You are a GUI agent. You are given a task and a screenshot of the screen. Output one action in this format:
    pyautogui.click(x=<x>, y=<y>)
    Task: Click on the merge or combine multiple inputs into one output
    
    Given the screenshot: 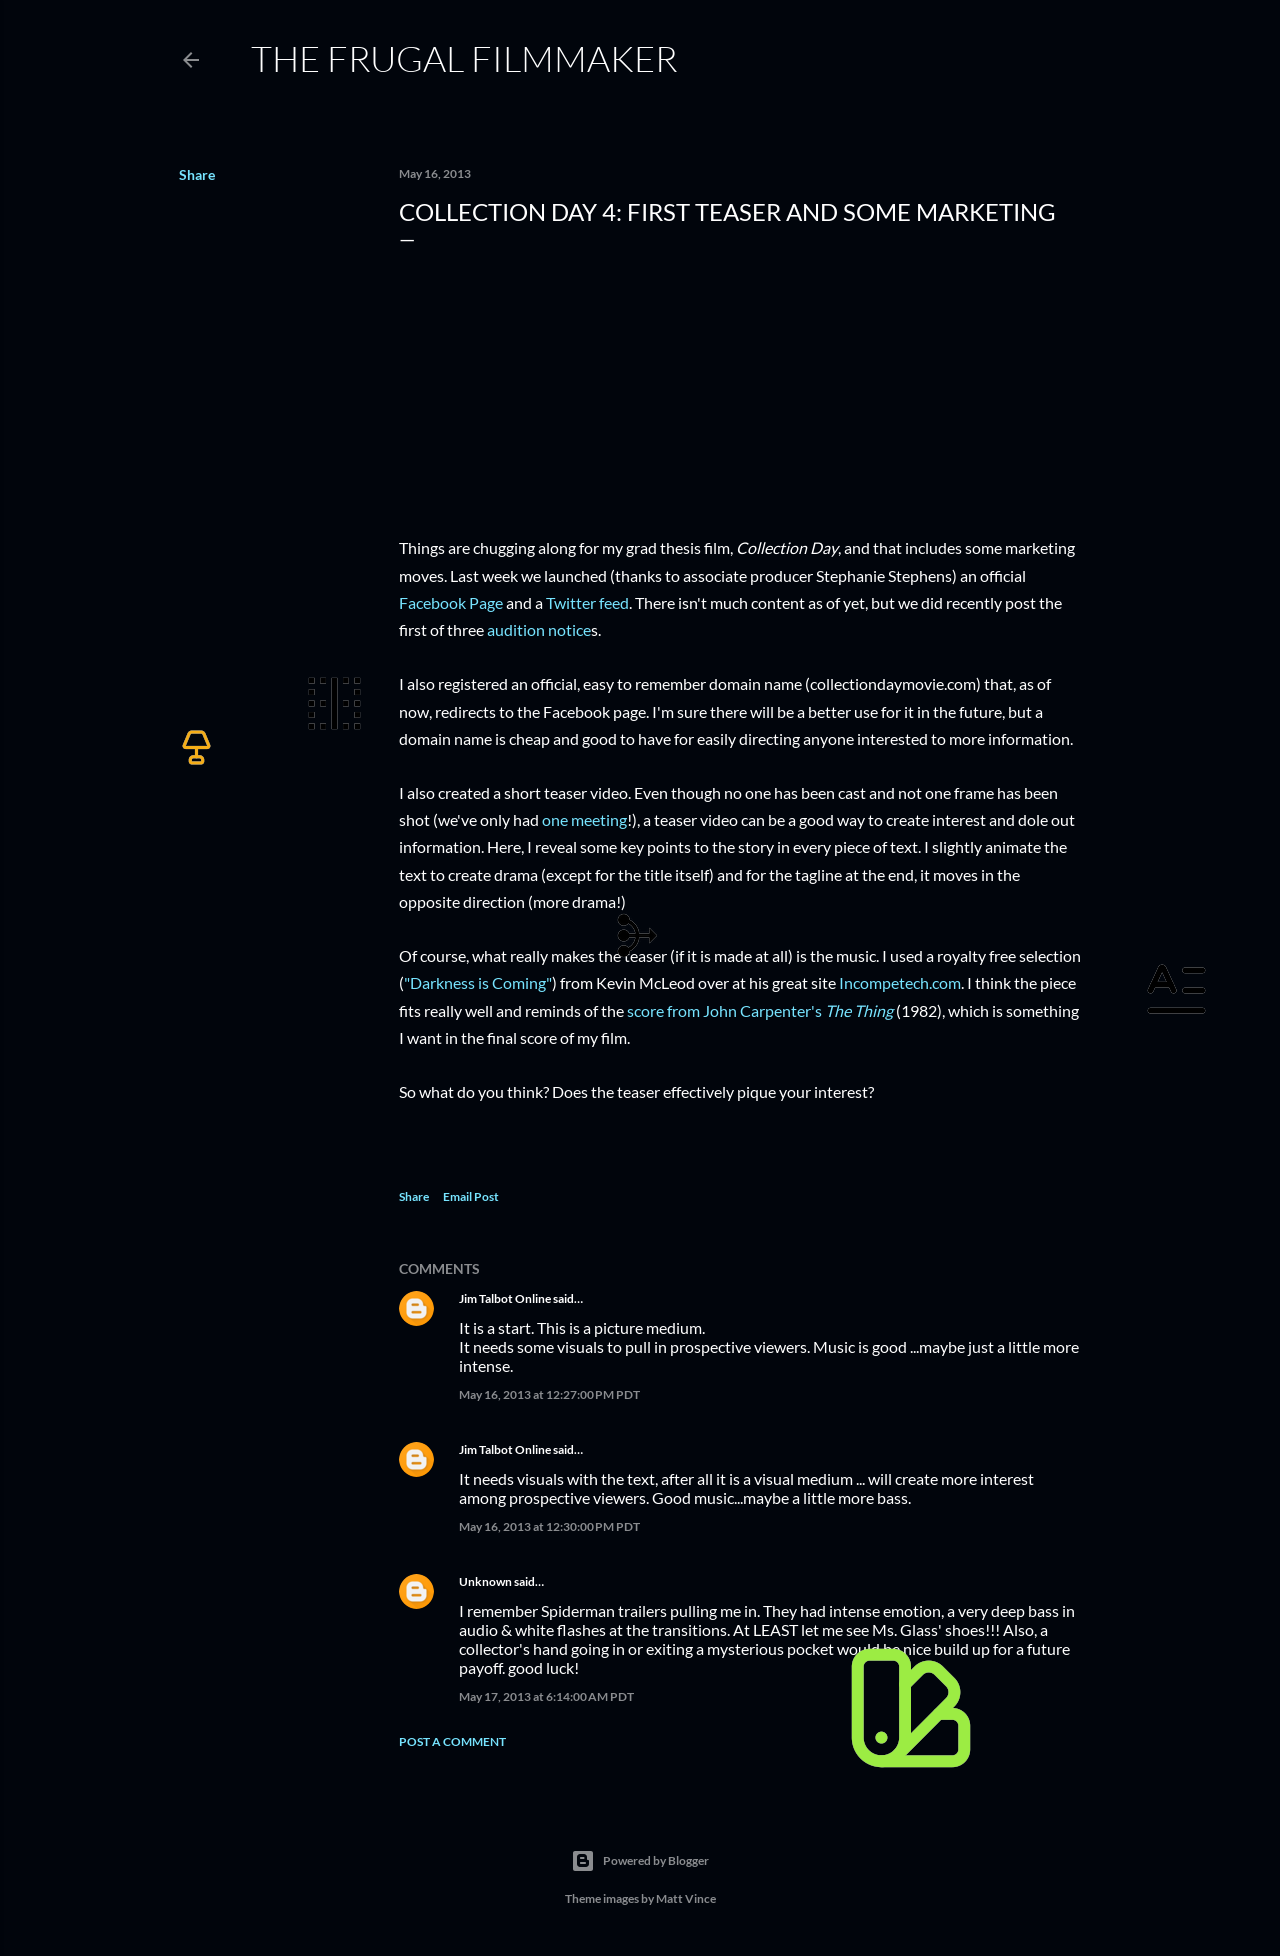 What is the action you would take?
    pyautogui.click(x=637, y=935)
    